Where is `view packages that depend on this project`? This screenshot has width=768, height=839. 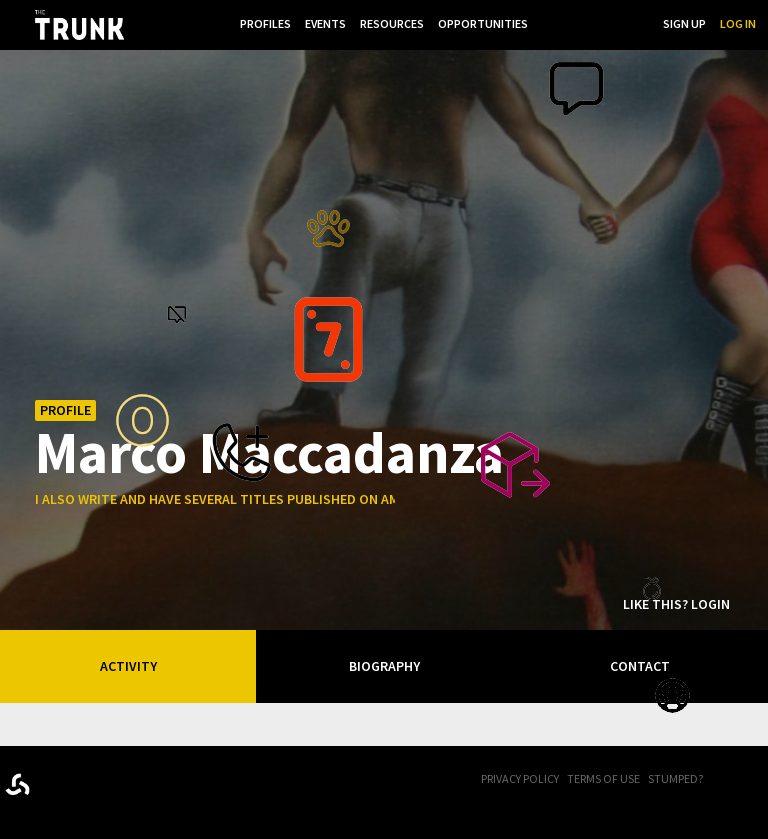 view packages that depend on this project is located at coordinates (515, 465).